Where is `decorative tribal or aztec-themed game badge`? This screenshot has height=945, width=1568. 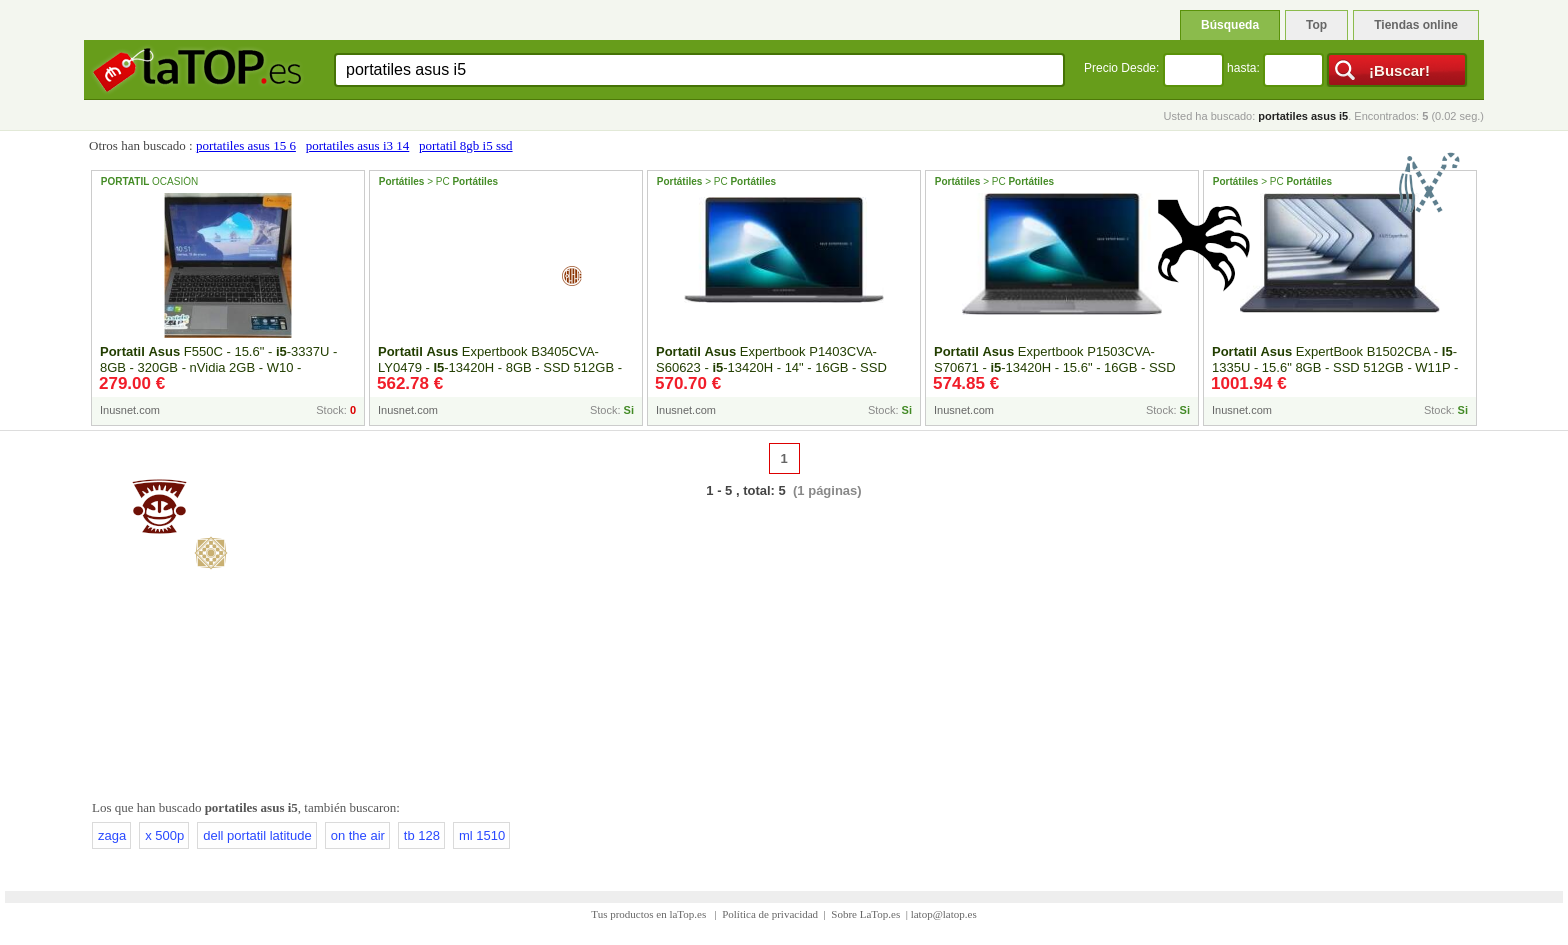
decorative tribal or aztec-themed game badge is located at coordinates (159, 506).